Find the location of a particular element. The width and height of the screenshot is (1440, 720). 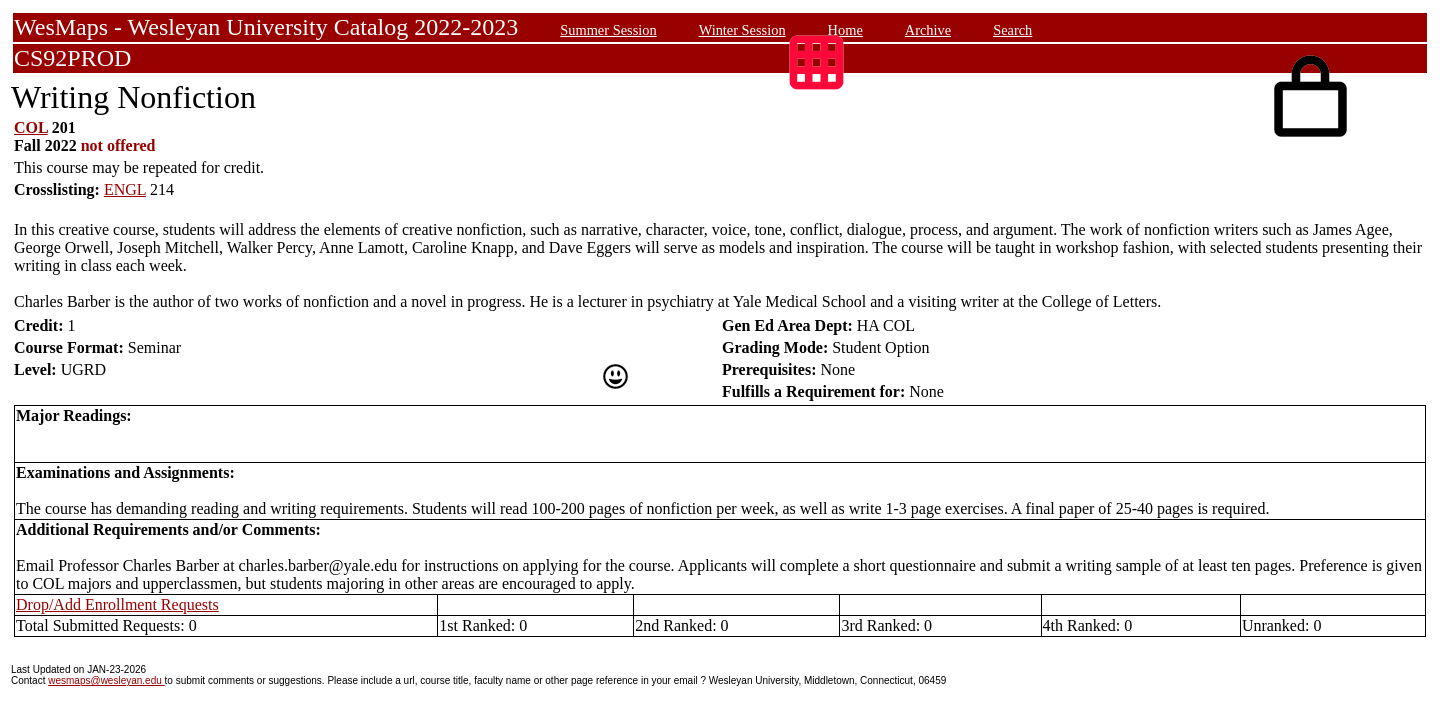

switch to grid view is located at coordinates (816, 62).